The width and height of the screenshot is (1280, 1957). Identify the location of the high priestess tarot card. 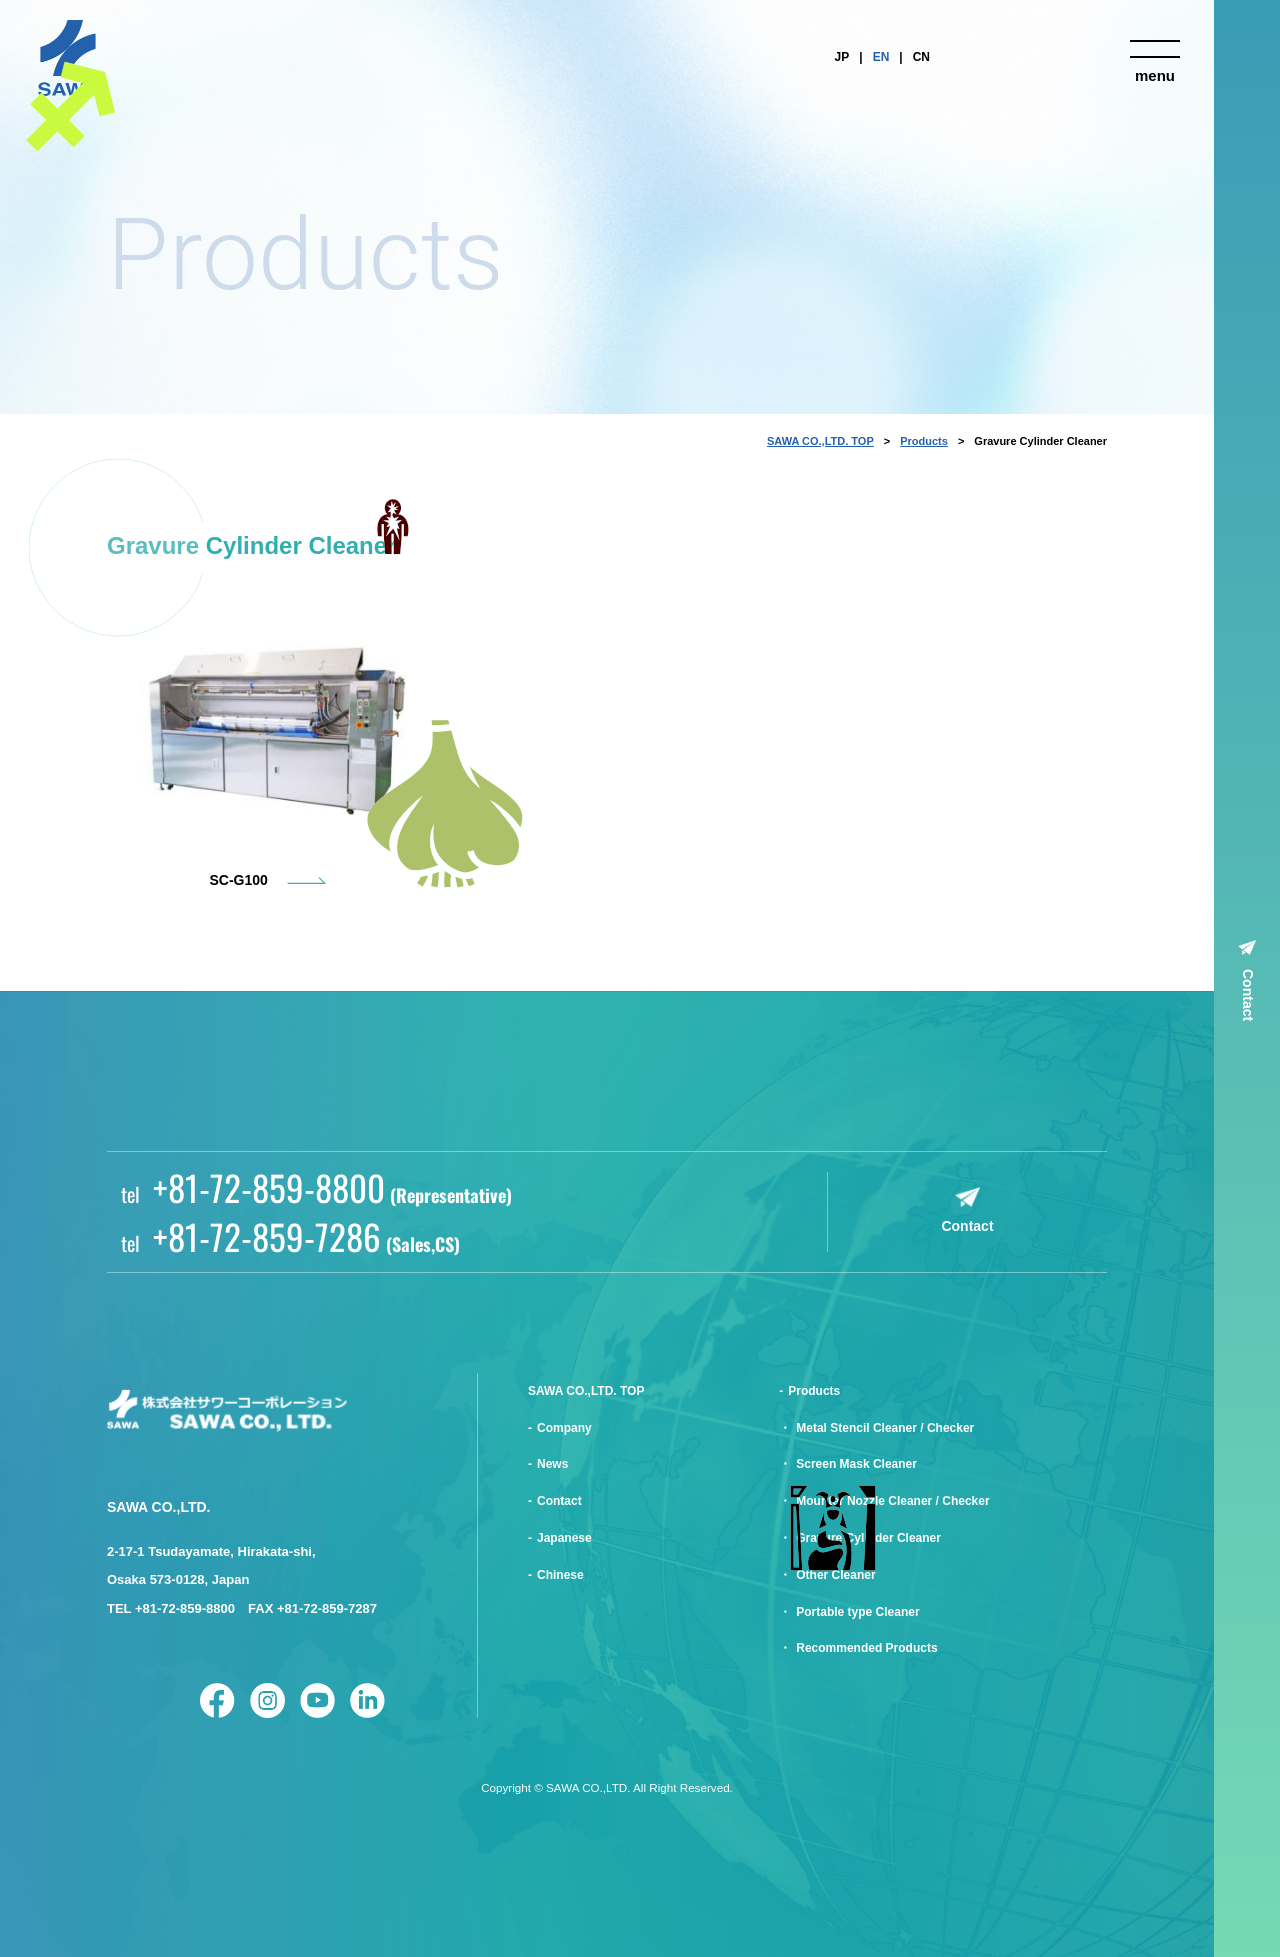
(833, 1528).